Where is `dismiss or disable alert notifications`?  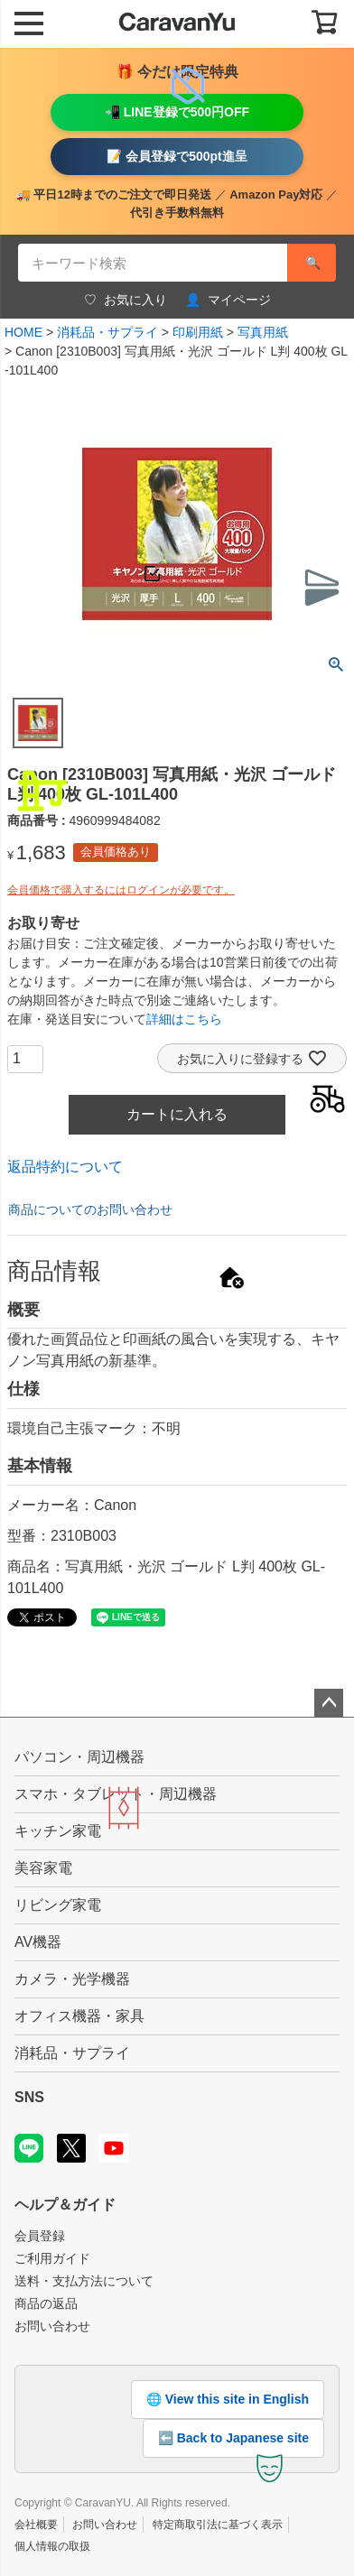 dismiss or disable alert notifications is located at coordinates (188, 86).